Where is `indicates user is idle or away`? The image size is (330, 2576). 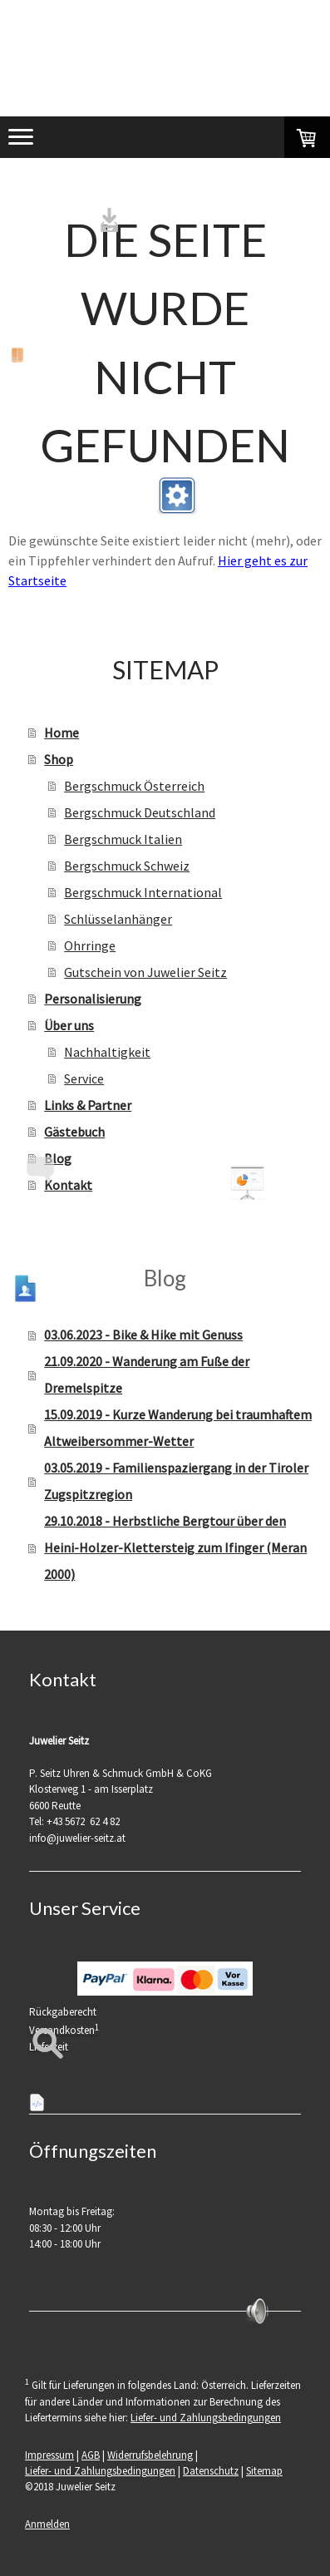
indicates user is idle or away is located at coordinates (40, 1170).